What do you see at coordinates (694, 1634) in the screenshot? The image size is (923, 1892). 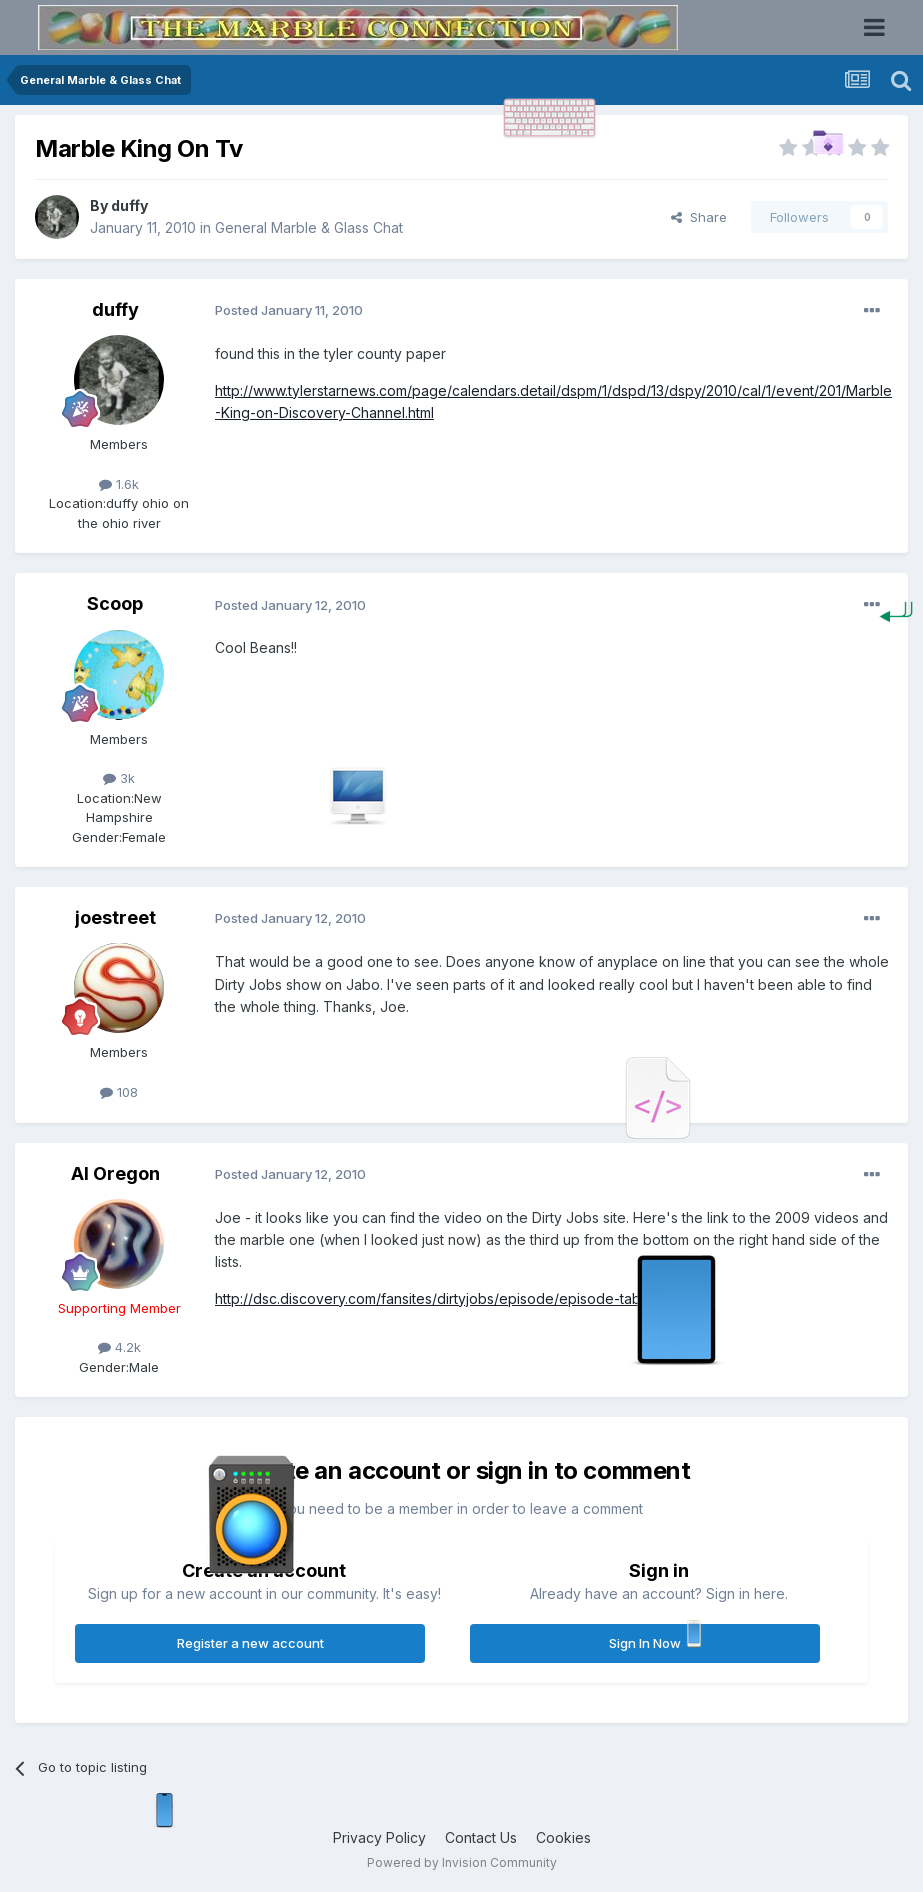 I see `iPod Touch device connected to your computer` at bounding box center [694, 1634].